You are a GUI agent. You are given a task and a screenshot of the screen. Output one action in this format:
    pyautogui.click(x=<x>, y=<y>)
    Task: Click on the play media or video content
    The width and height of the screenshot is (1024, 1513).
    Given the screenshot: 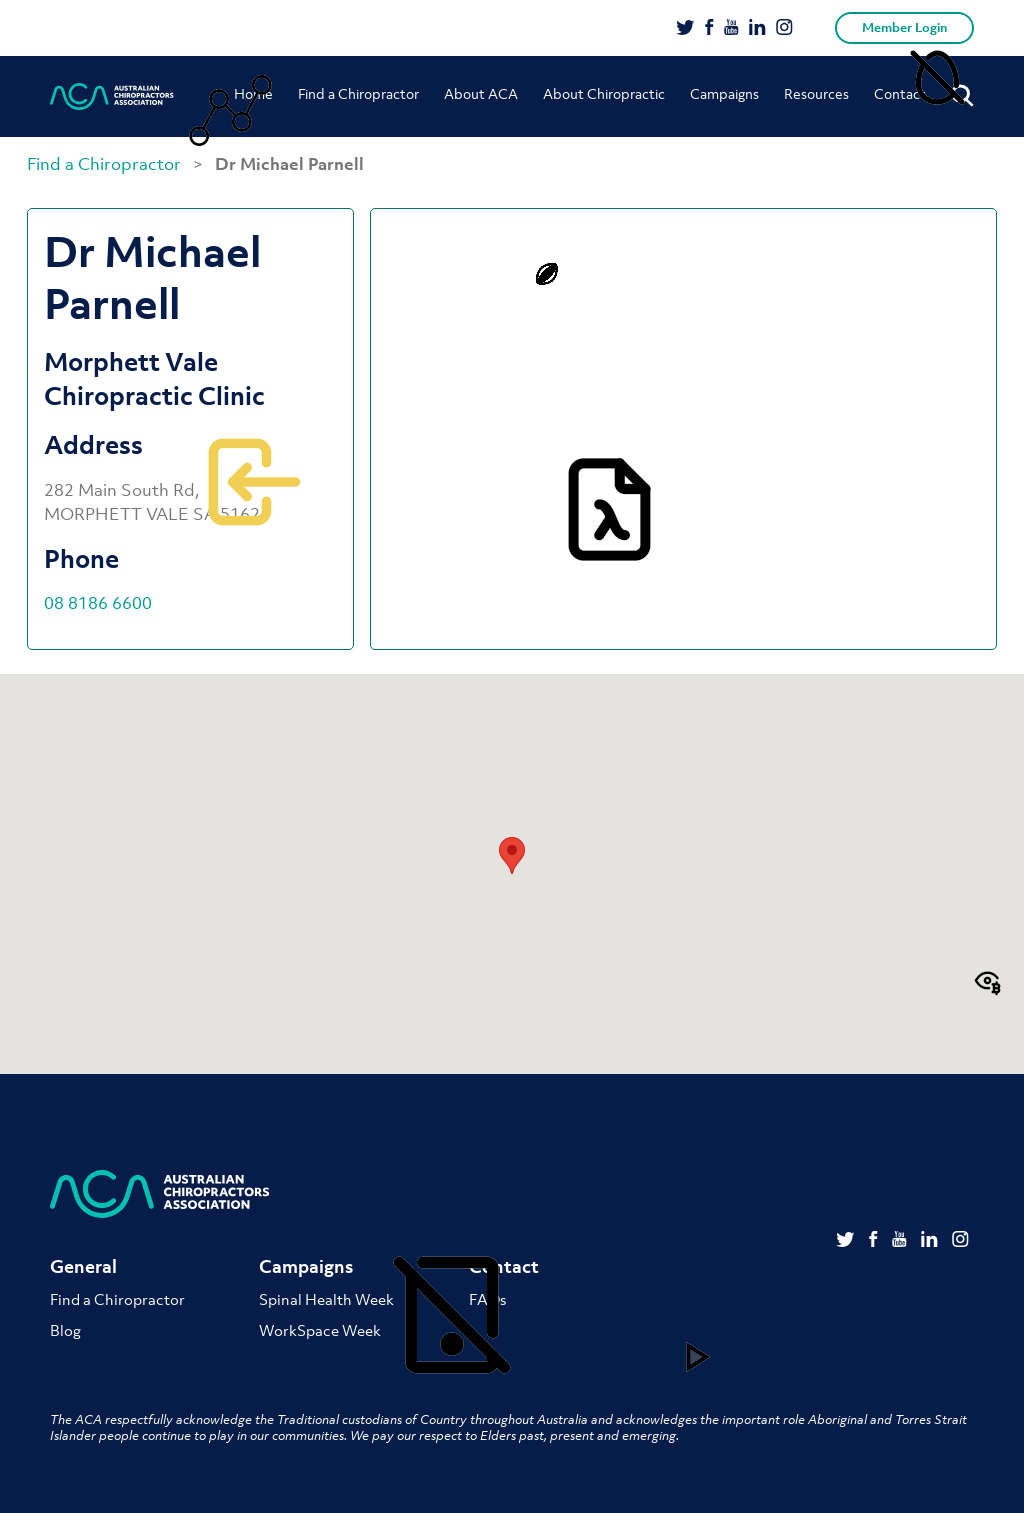 What is the action you would take?
    pyautogui.click(x=695, y=1357)
    